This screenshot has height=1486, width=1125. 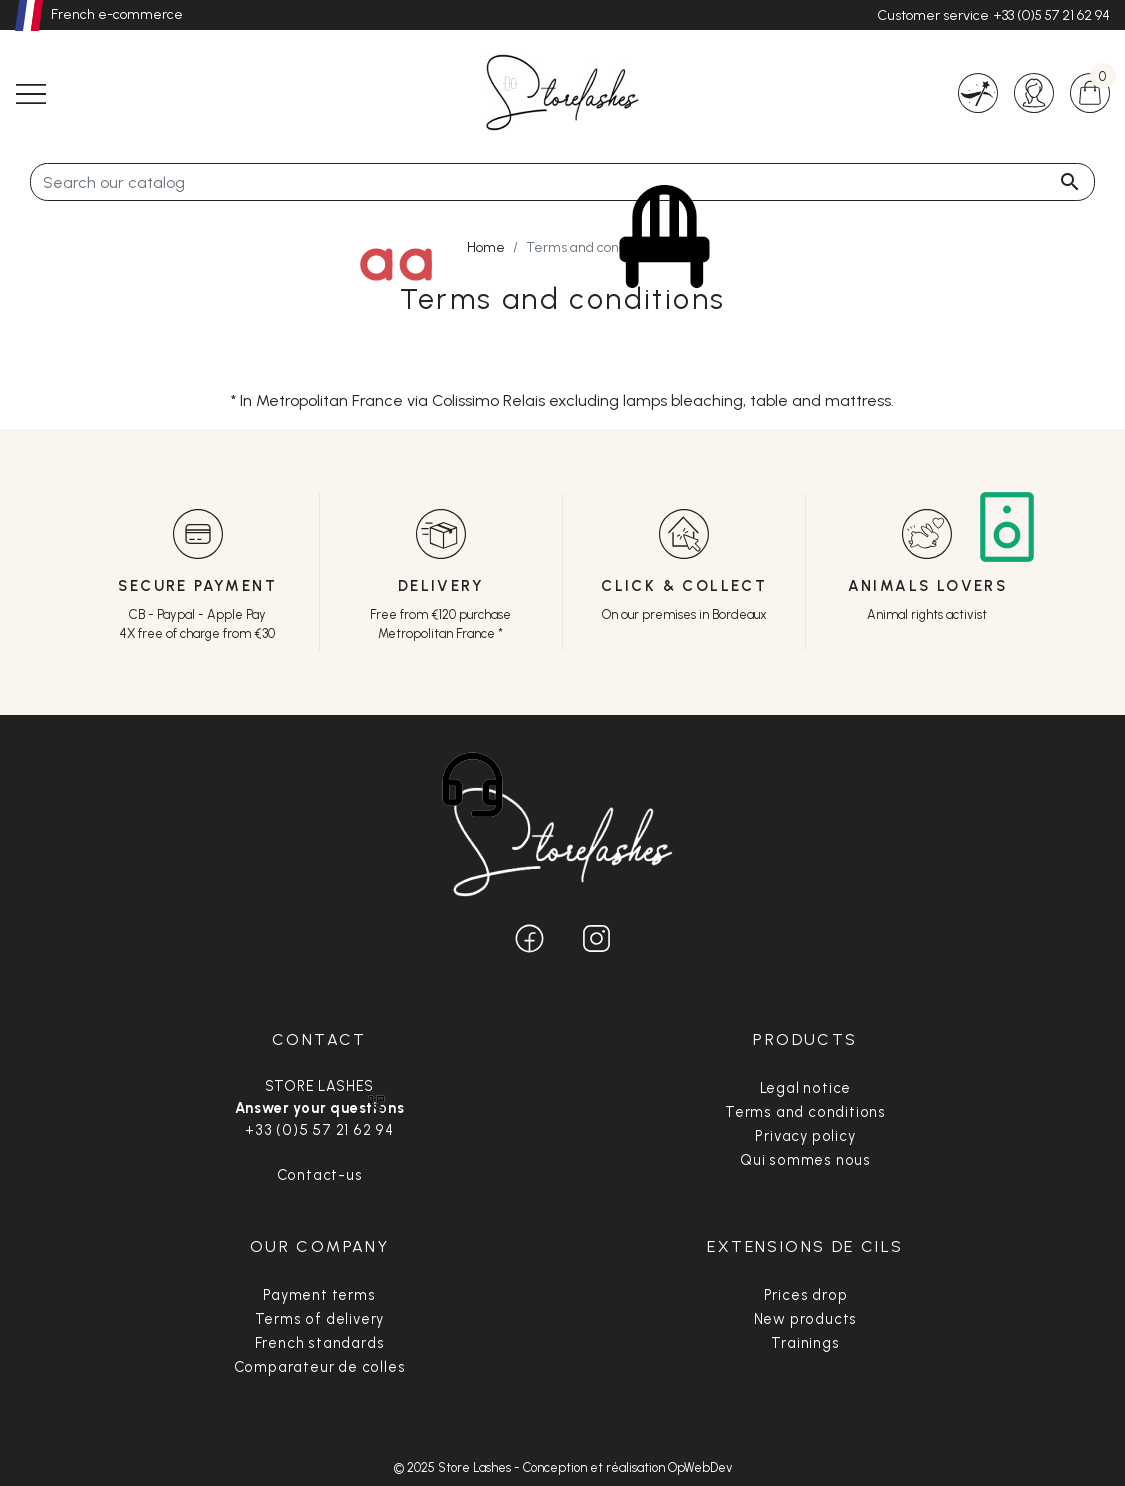 I want to click on switch text to lowercase, so click(x=396, y=252).